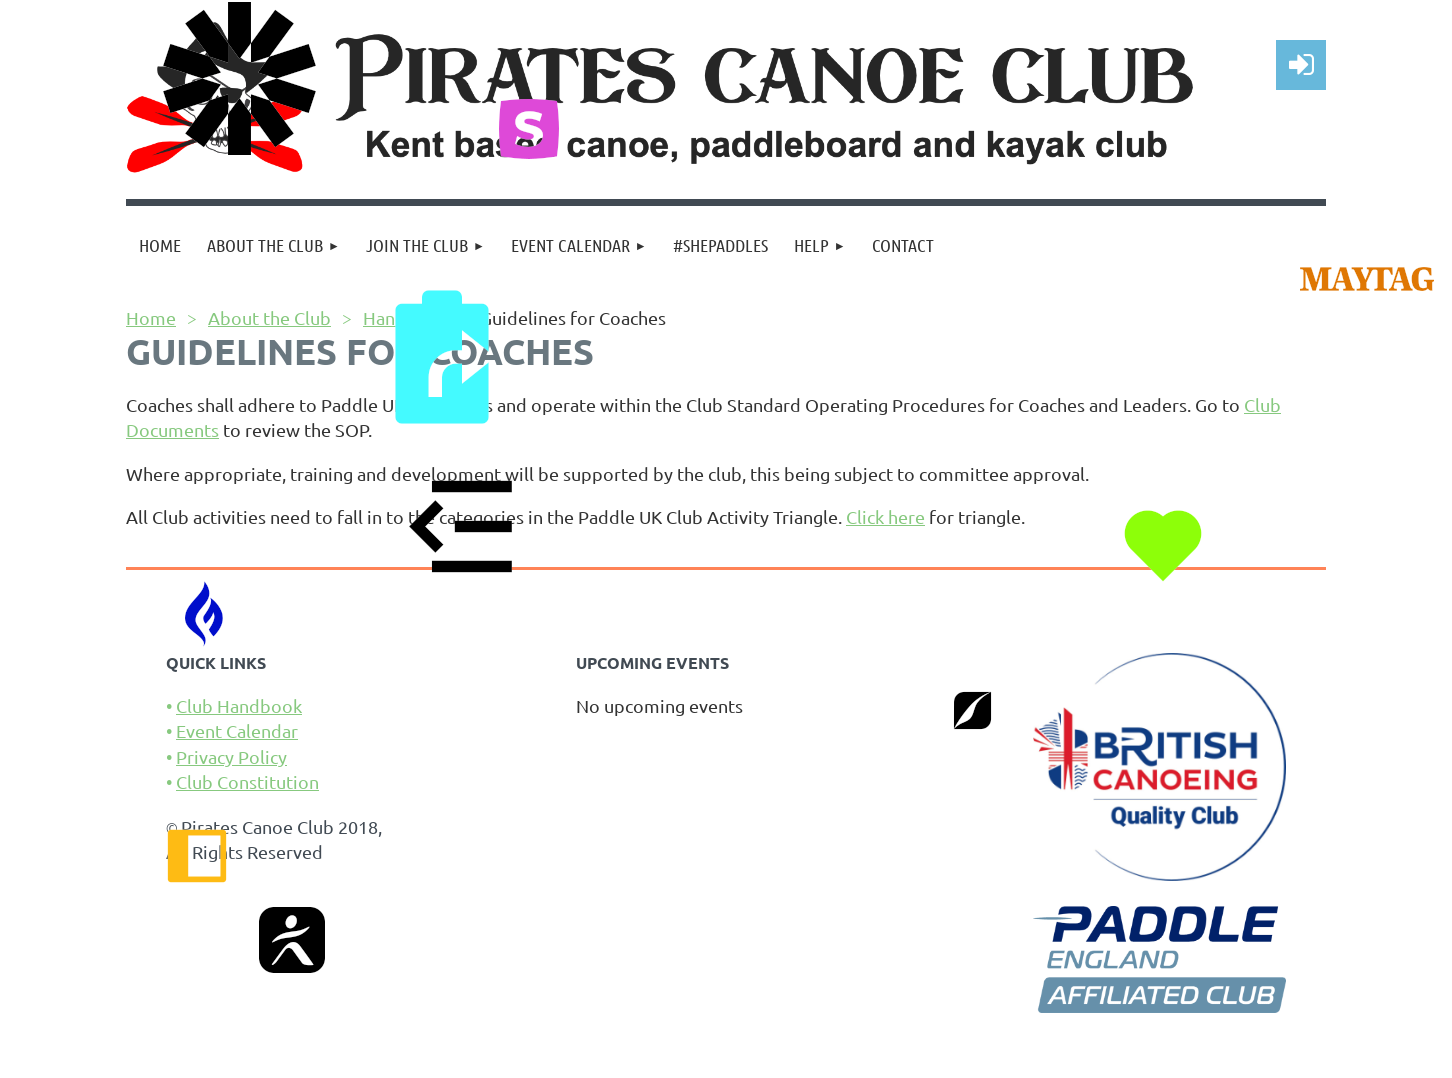  Describe the element at coordinates (239, 78) in the screenshot. I see `JSON Web Tokens (JWT) technology or integration` at that location.